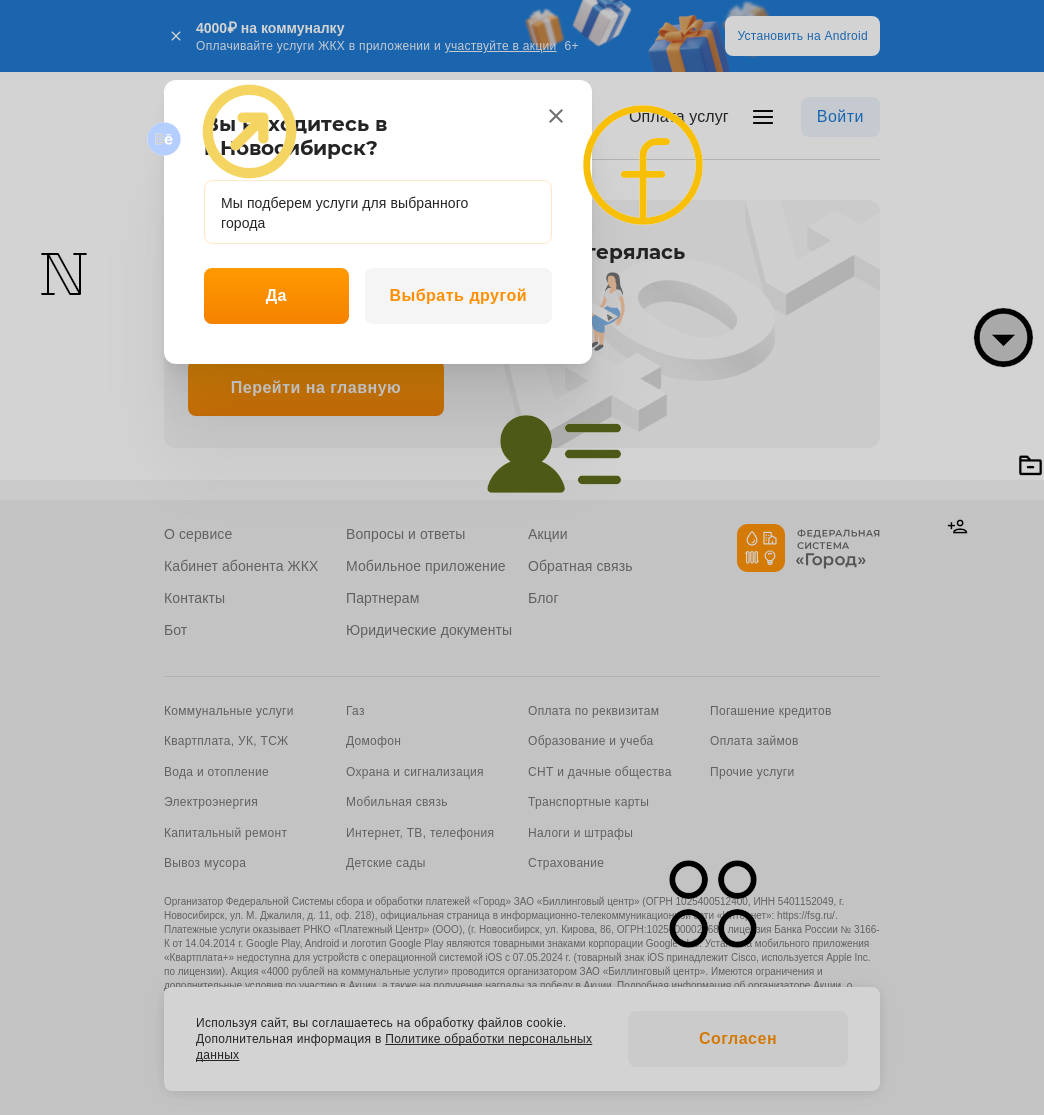  I want to click on view Behance portfolio, so click(164, 139).